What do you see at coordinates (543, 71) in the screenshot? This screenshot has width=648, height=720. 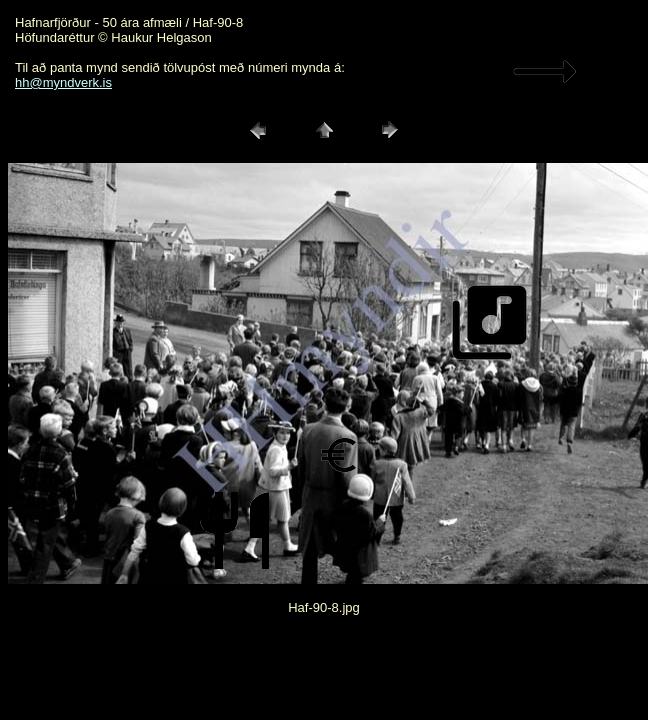 I see `indicates no change or stable trend` at bounding box center [543, 71].